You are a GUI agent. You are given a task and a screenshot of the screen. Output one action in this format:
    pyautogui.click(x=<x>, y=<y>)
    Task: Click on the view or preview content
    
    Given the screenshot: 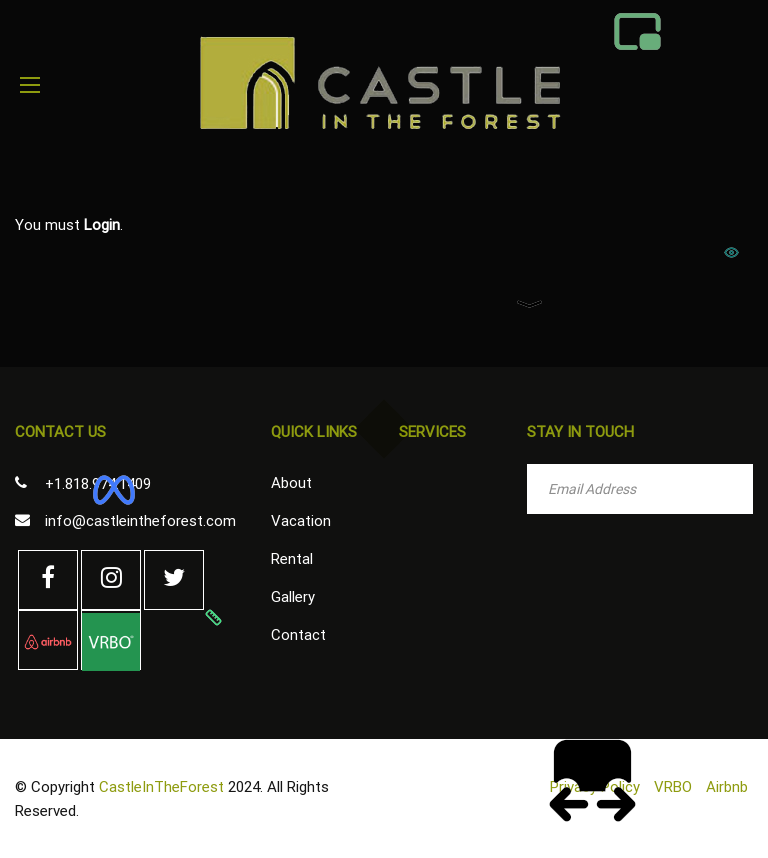 What is the action you would take?
    pyautogui.click(x=731, y=252)
    